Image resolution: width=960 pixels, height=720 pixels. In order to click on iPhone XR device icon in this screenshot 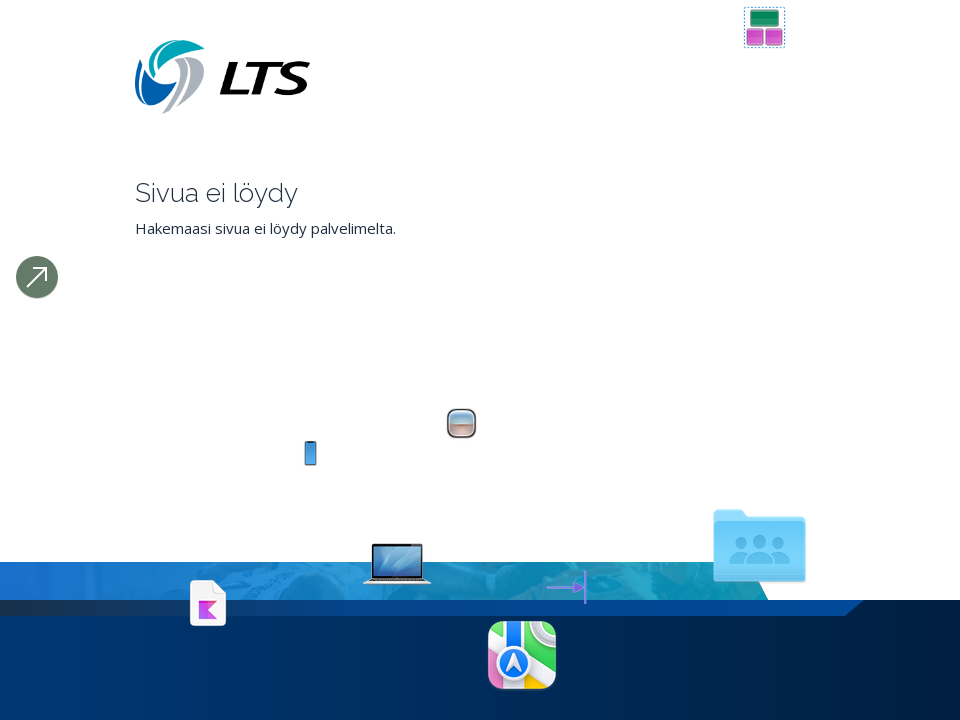, I will do `click(310, 453)`.